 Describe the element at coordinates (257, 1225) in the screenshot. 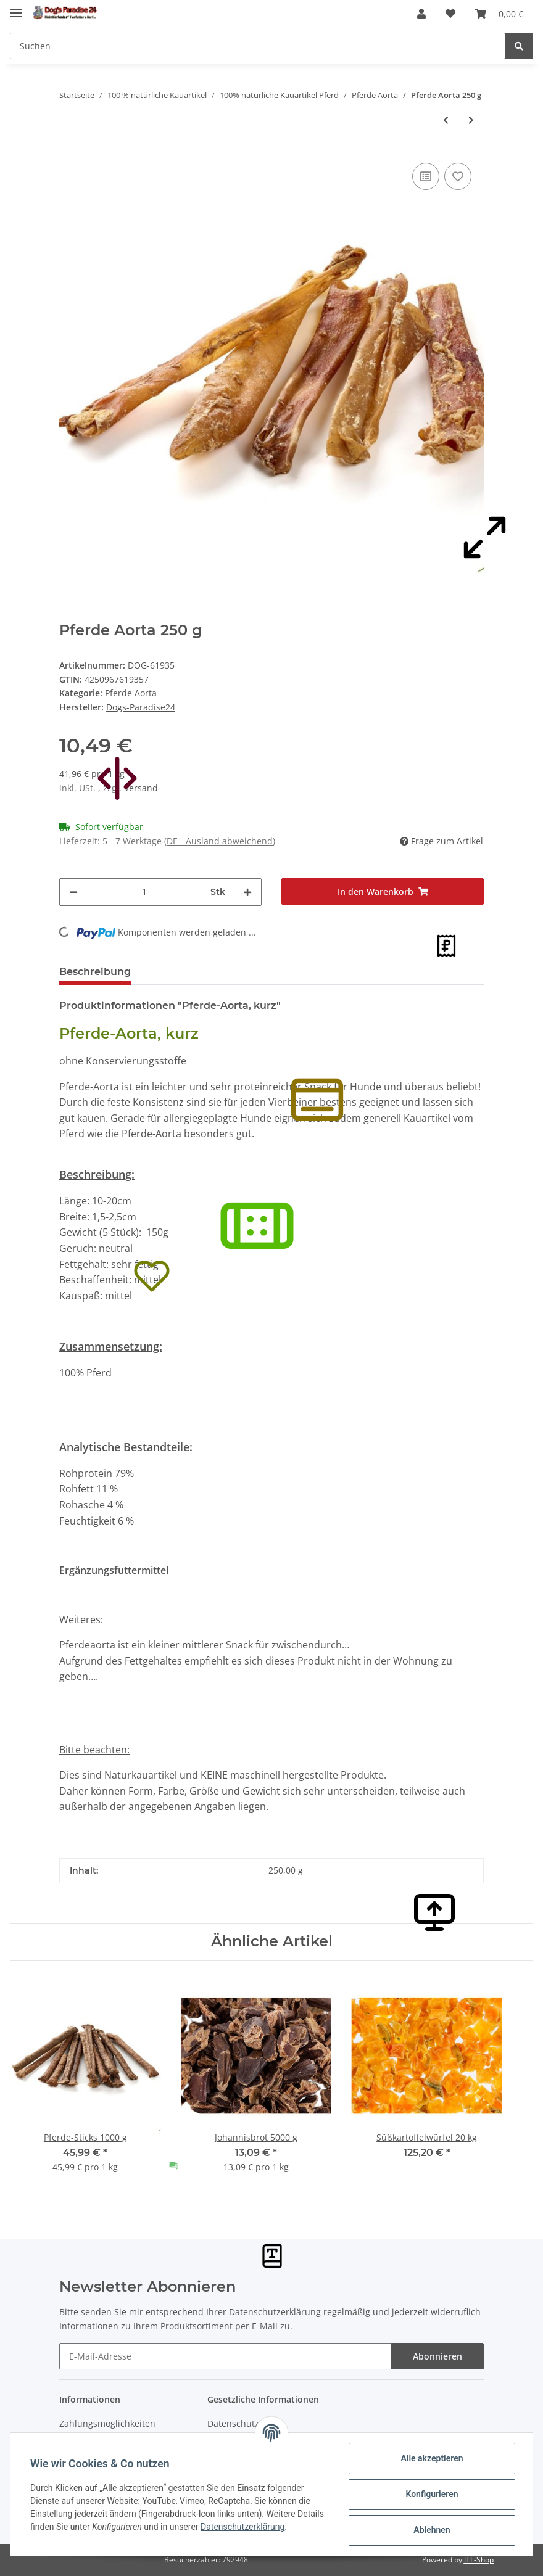

I see `access first aid or medical resources` at that location.